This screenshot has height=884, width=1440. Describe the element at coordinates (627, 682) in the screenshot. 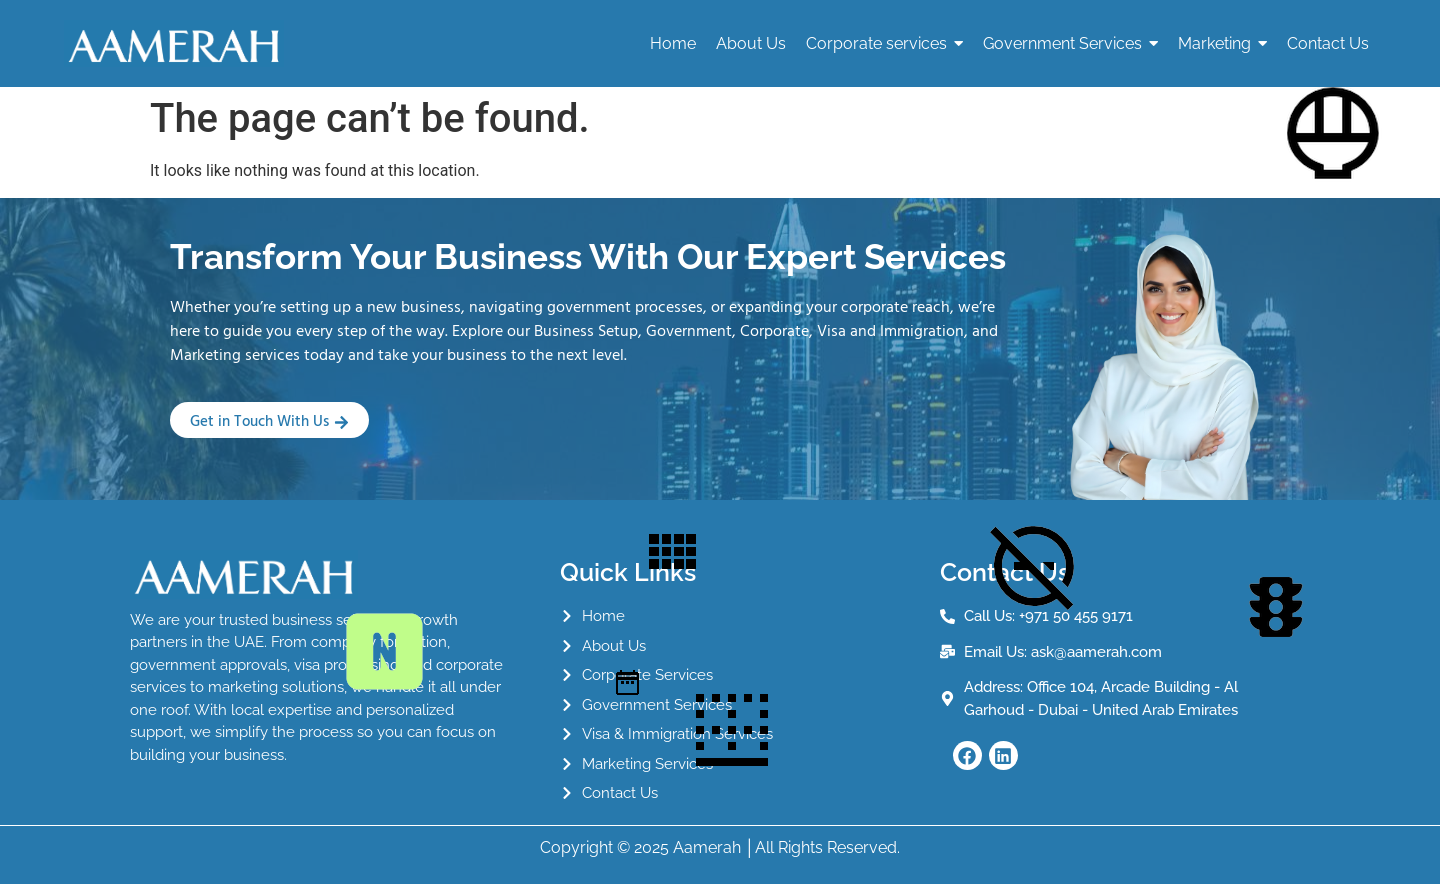

I see `select a date range` at that location.